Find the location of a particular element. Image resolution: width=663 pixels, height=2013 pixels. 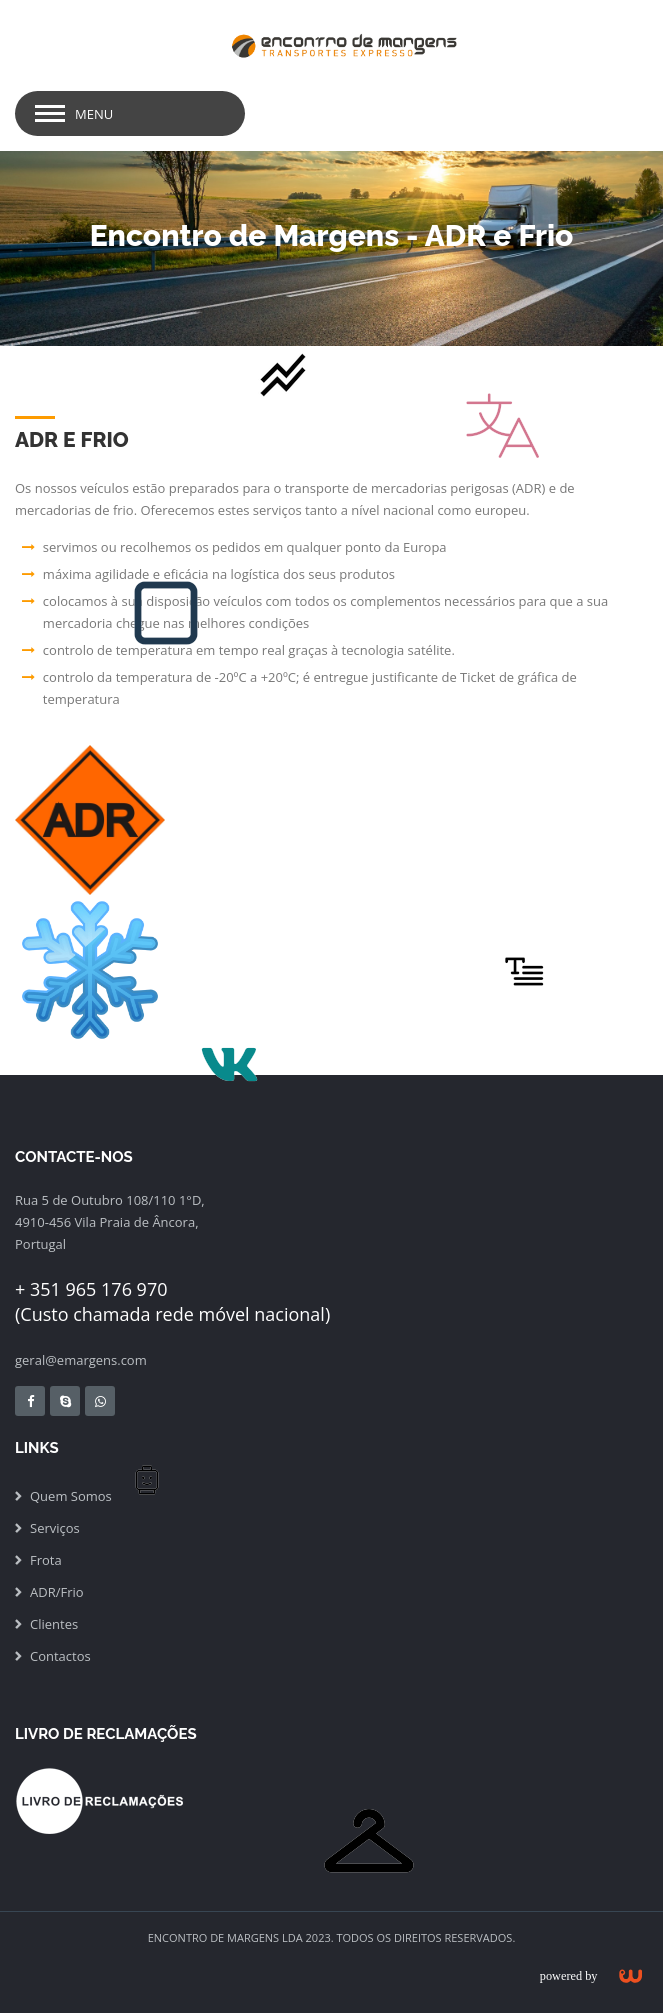

lego or building block themed feature is located at coordinates (147, 1480).